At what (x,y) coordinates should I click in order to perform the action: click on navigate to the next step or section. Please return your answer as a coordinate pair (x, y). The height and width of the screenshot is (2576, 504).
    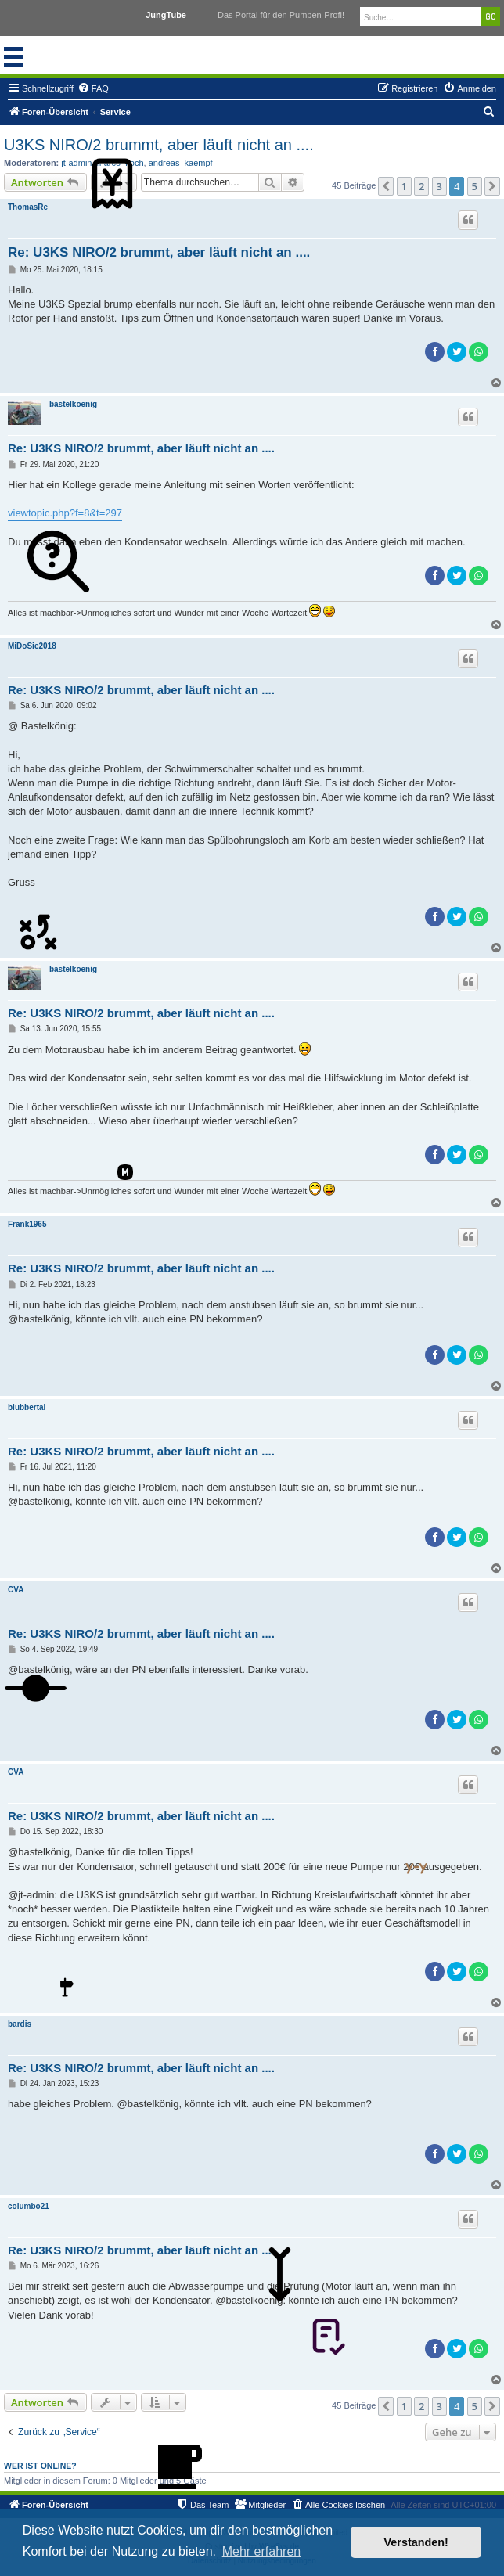
    Looking at the image, I should click on (67, 1987).